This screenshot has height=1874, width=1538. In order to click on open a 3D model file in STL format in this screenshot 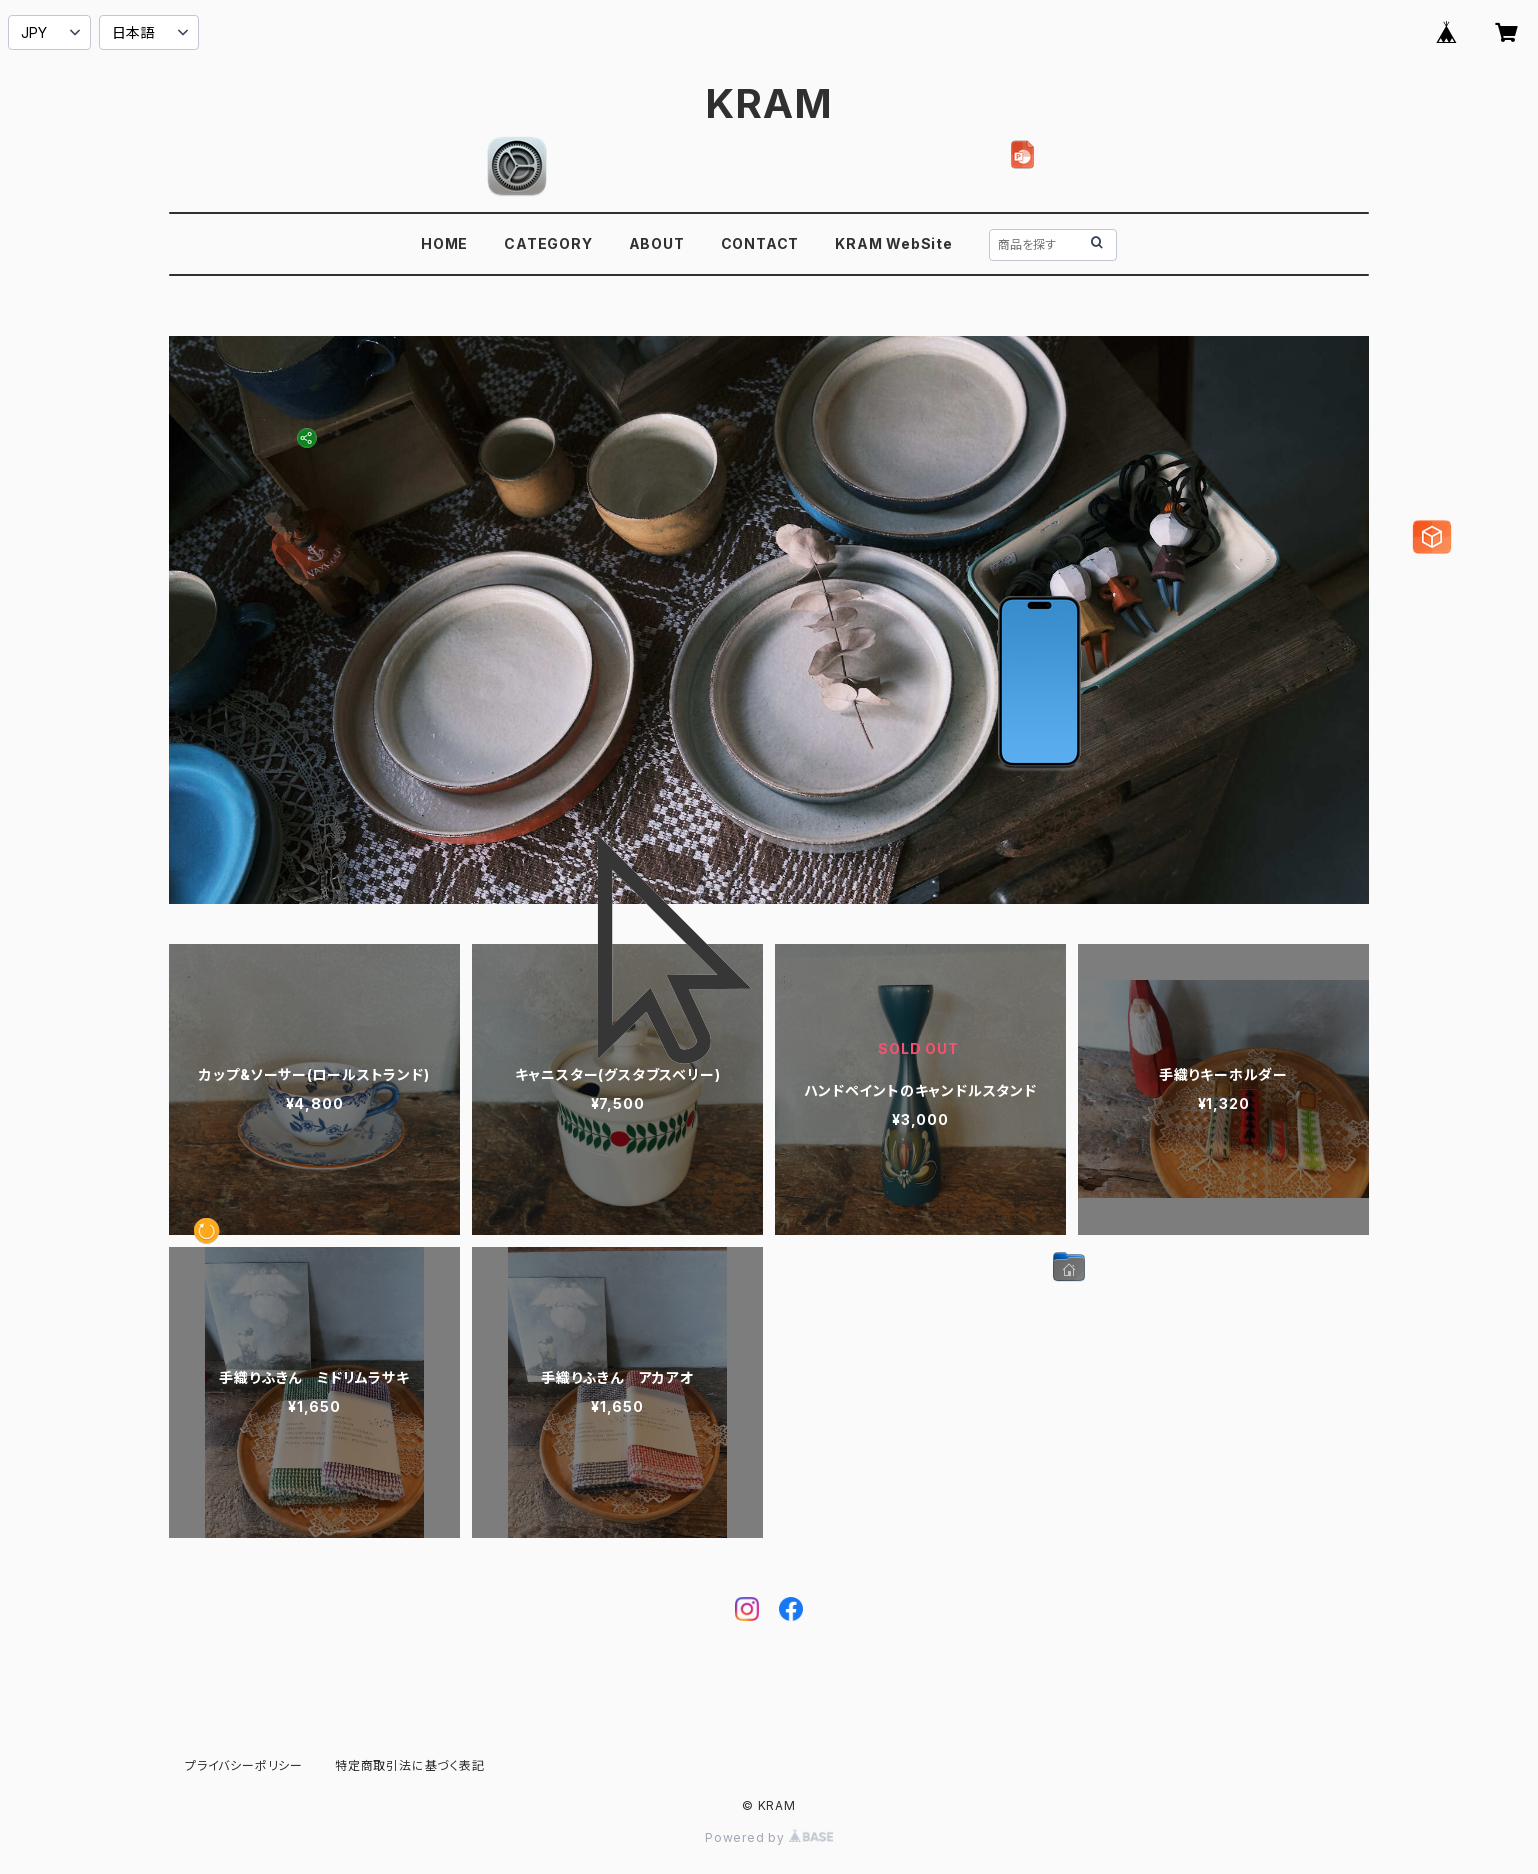, I will do `click(1432, 536)`.